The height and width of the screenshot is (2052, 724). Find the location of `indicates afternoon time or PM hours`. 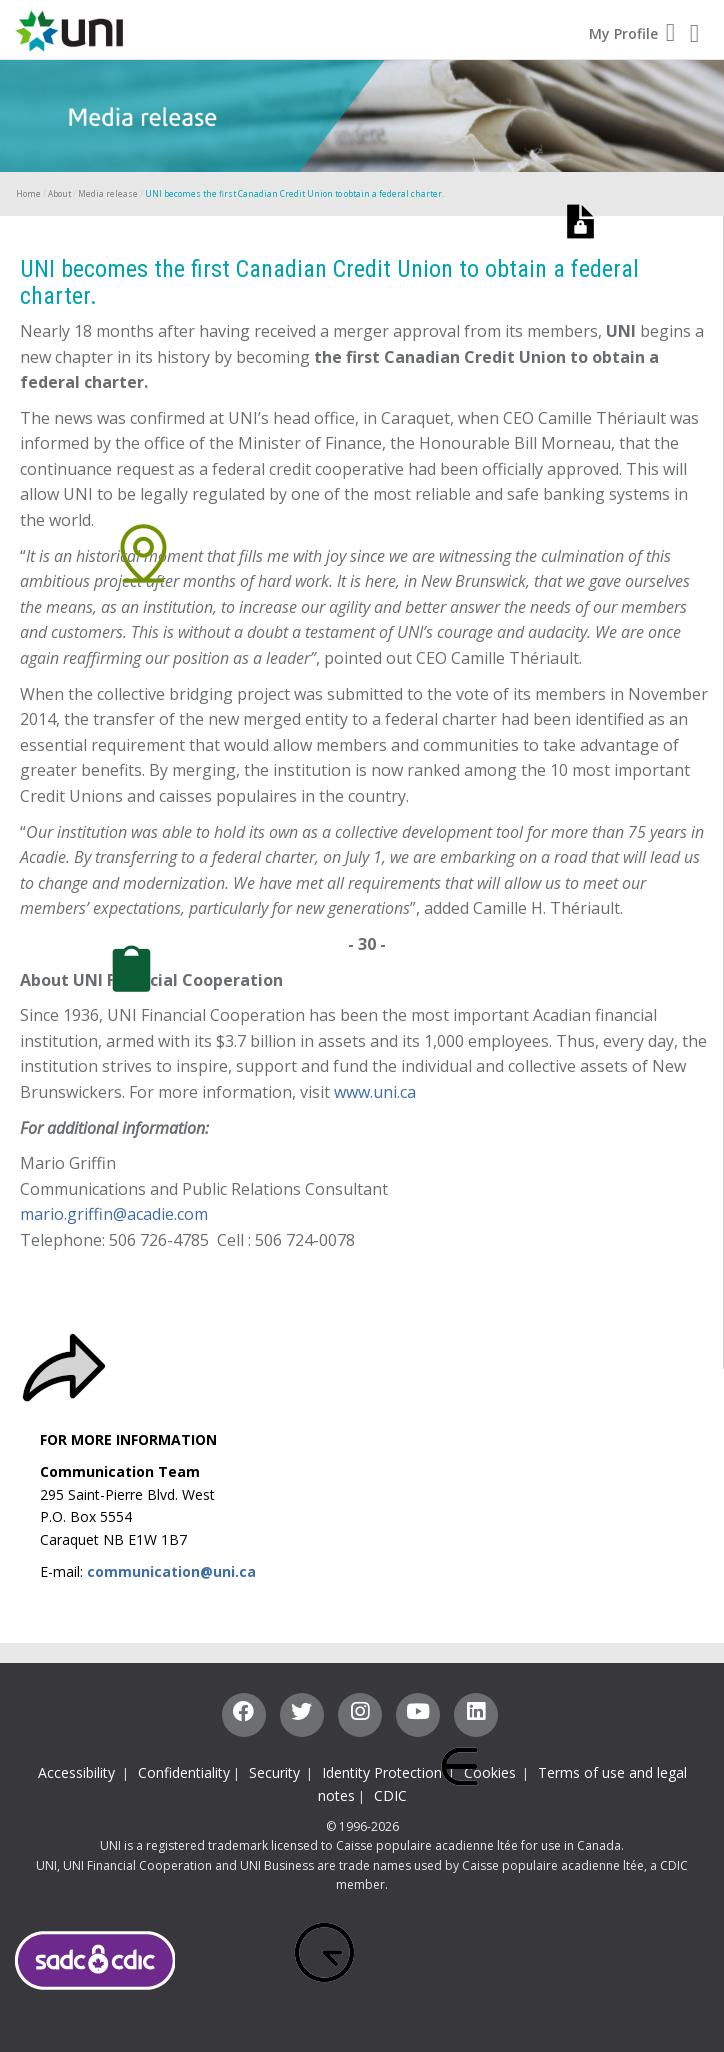

indicates afternoon time or PM hours is located at coordinates (324, 1952).